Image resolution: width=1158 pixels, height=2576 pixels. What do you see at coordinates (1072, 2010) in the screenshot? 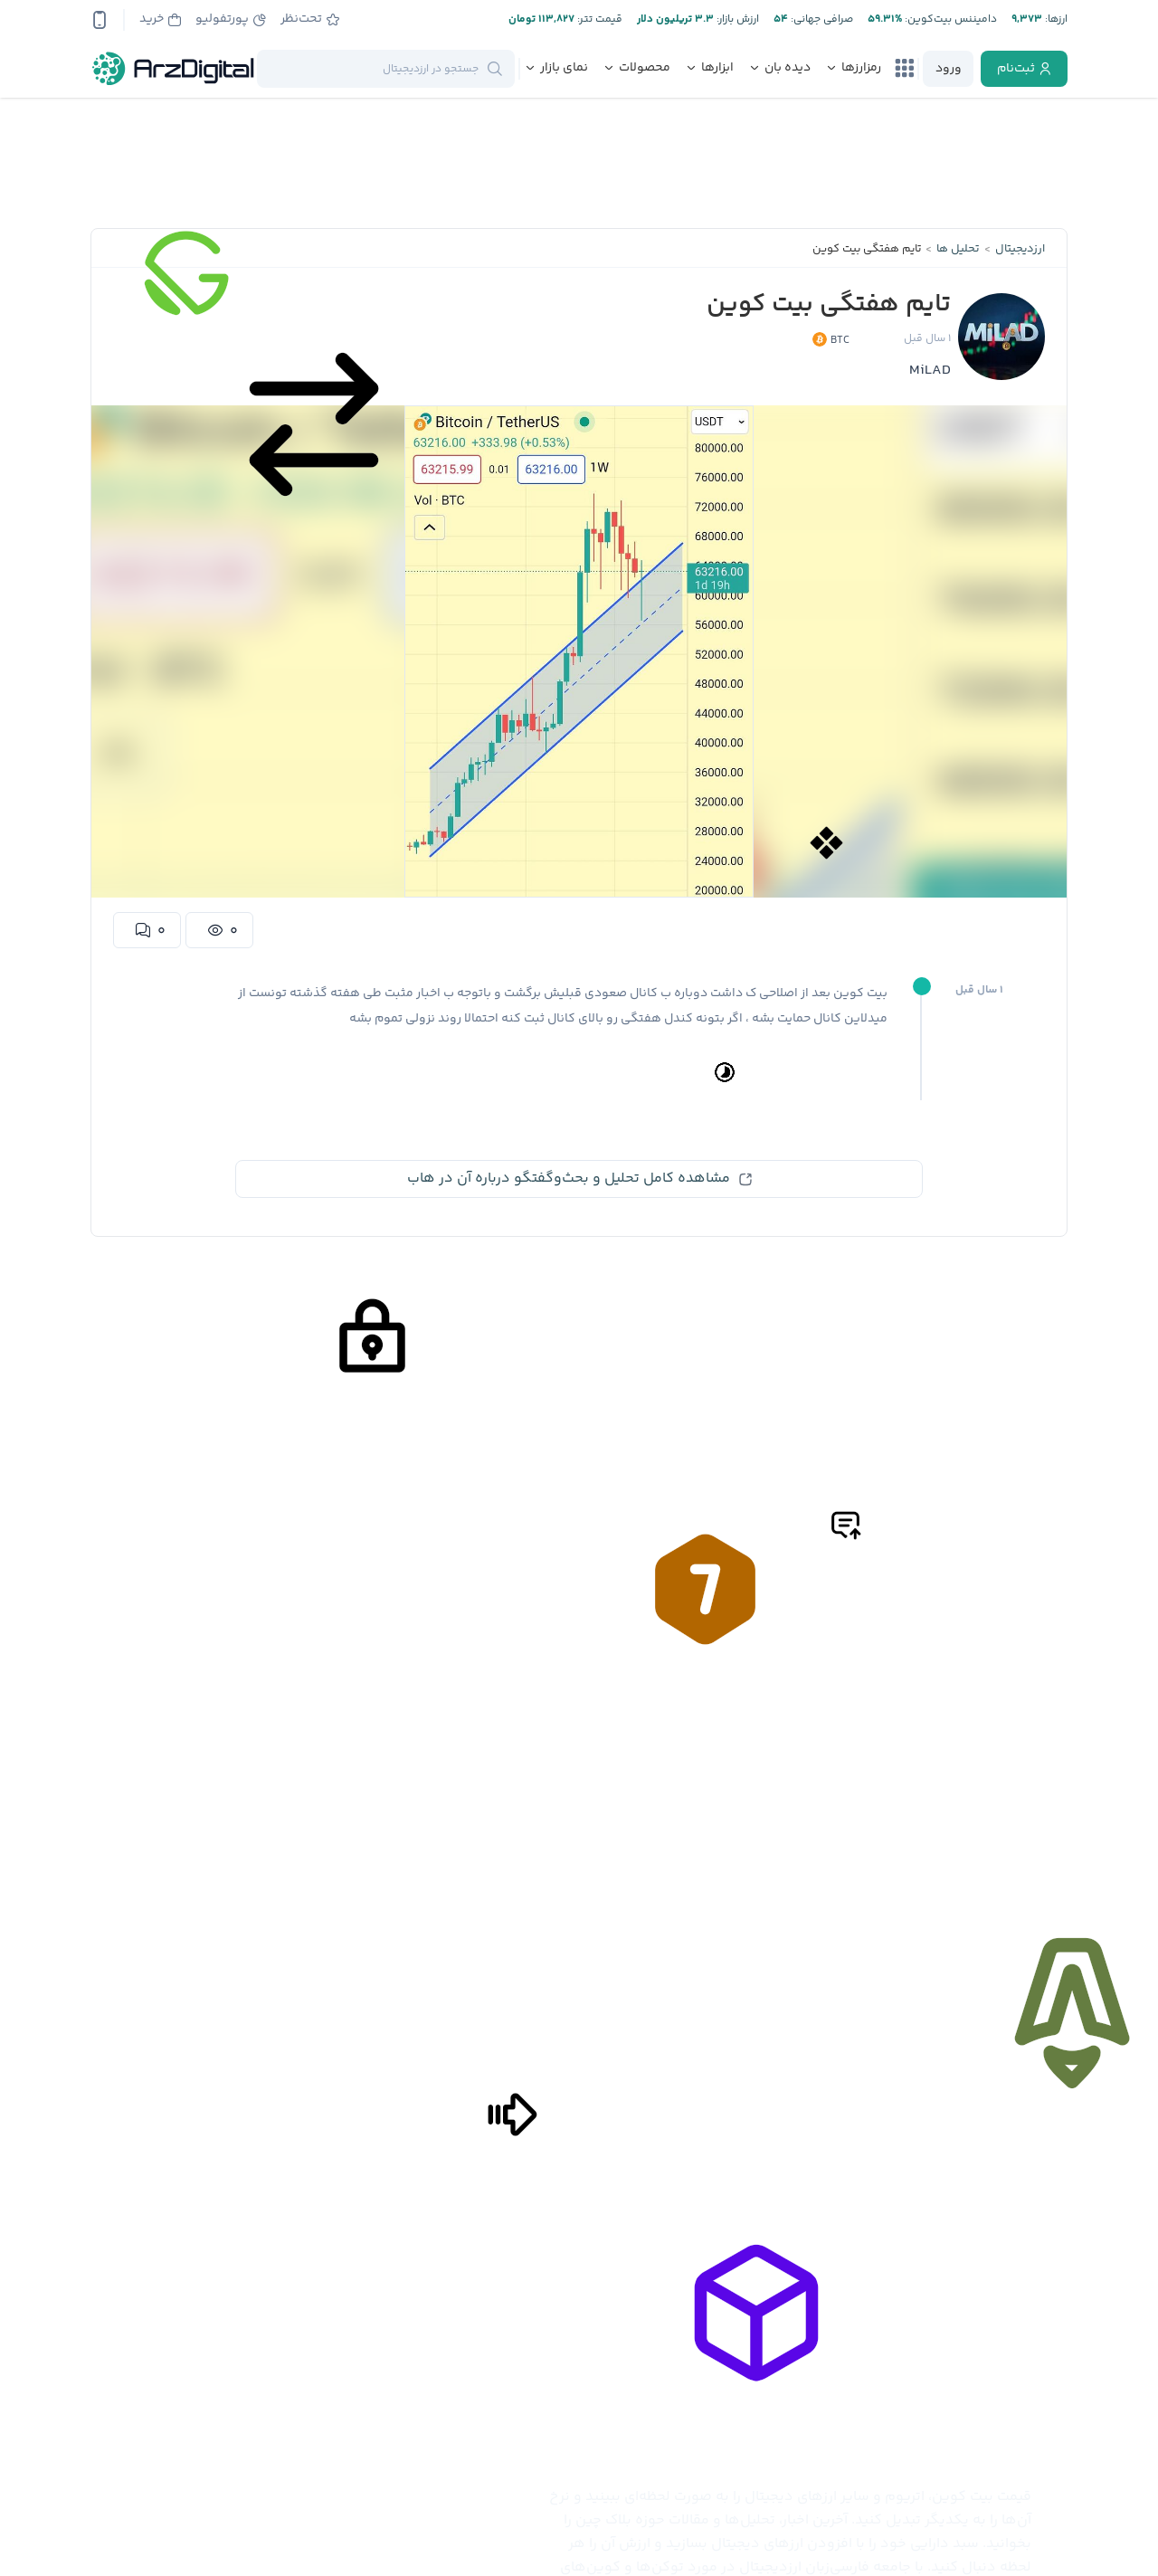
I see `astro framework logo` at bounding box center [1072, 2010].